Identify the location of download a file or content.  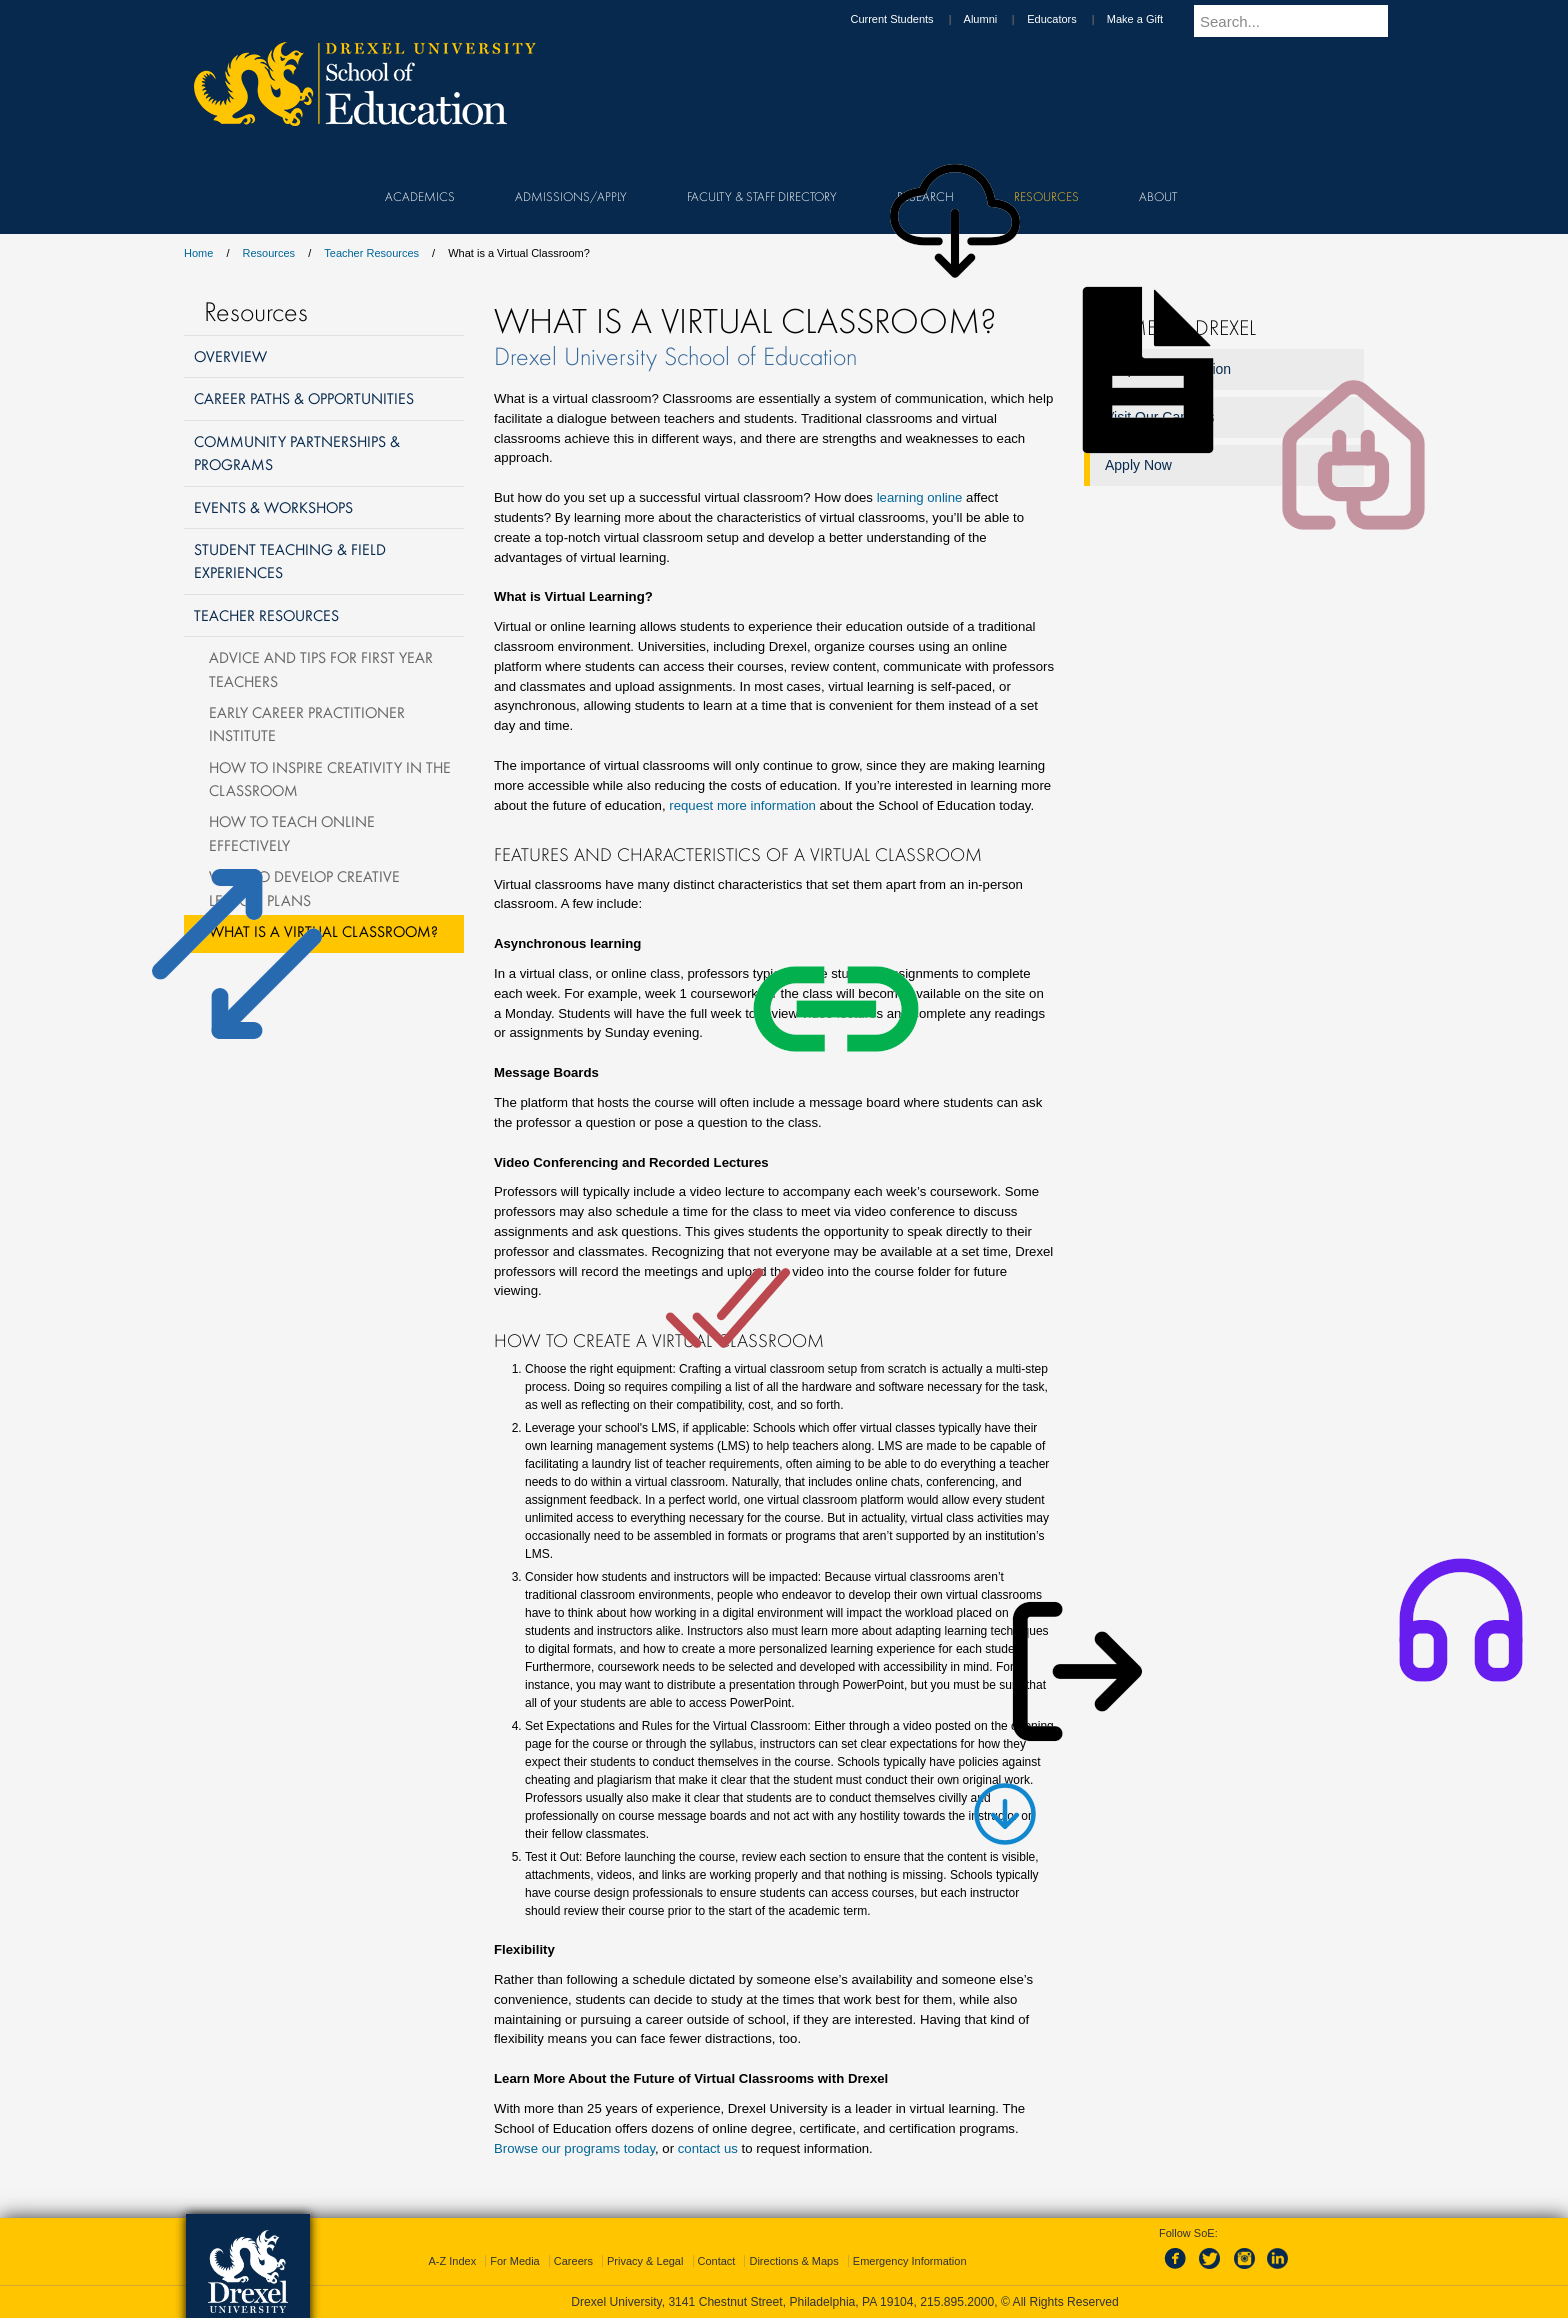
(1005, 1814).